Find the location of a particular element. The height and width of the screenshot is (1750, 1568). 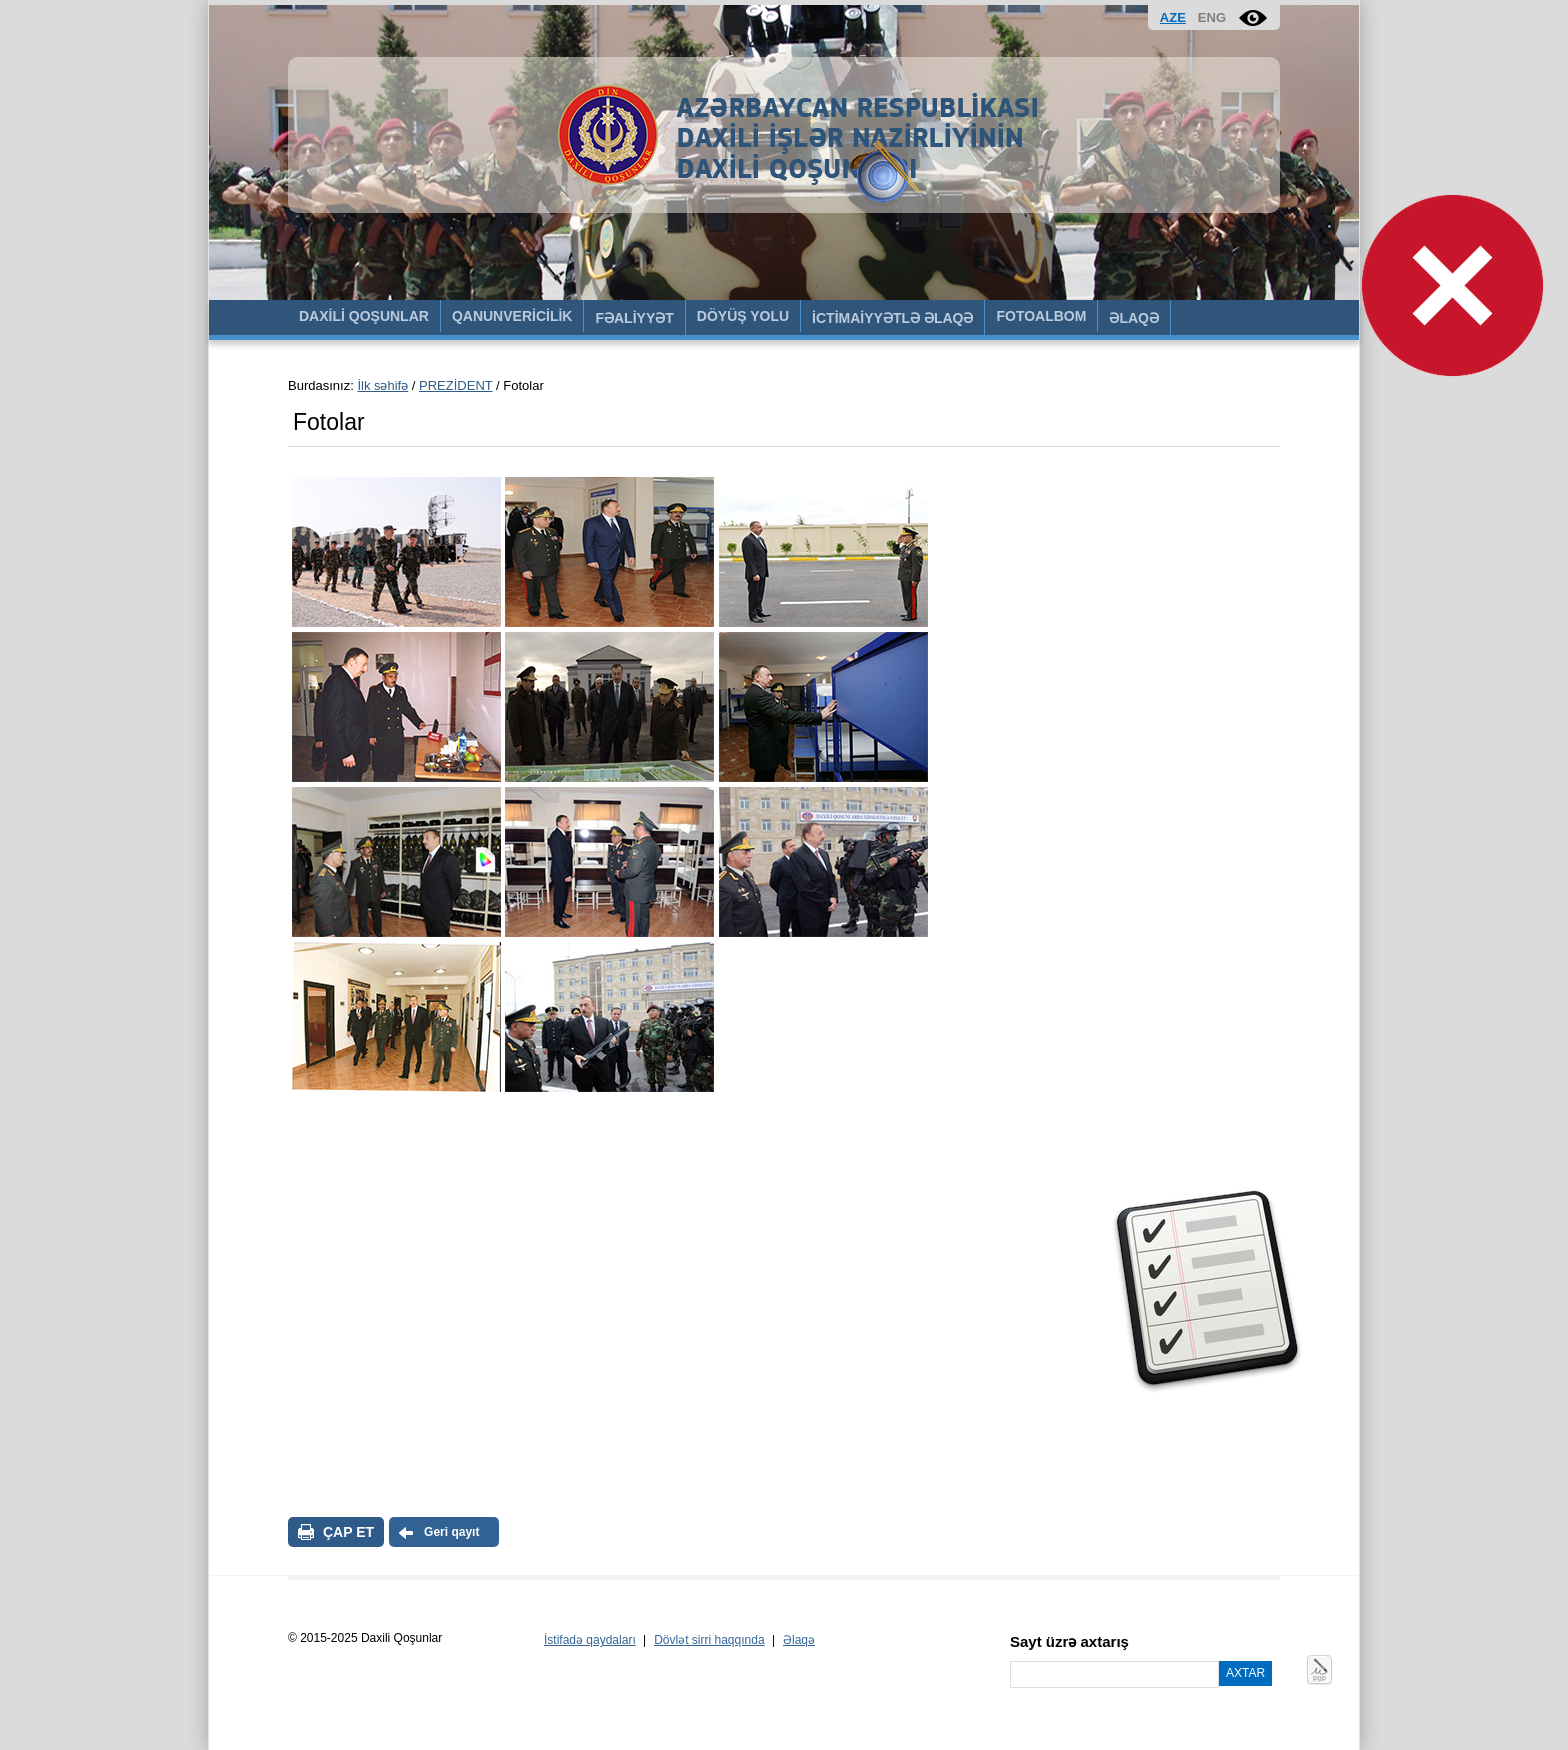

stop or cancel the current action is located at coordinates (1452, 285).